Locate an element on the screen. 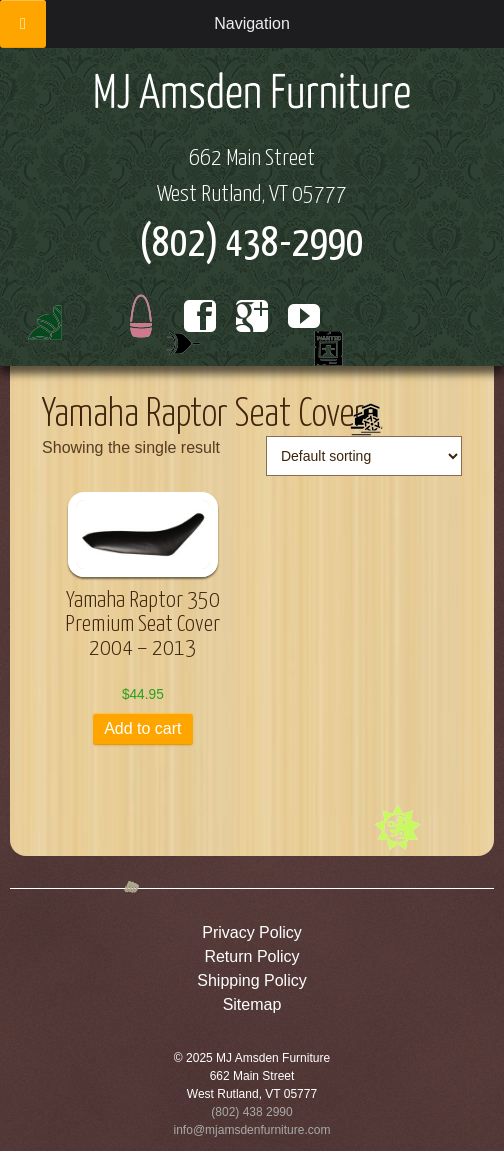 The height and width of the screenshot is (1151, 504). access your shopping bag or cart is located at coordinates (141, 316).